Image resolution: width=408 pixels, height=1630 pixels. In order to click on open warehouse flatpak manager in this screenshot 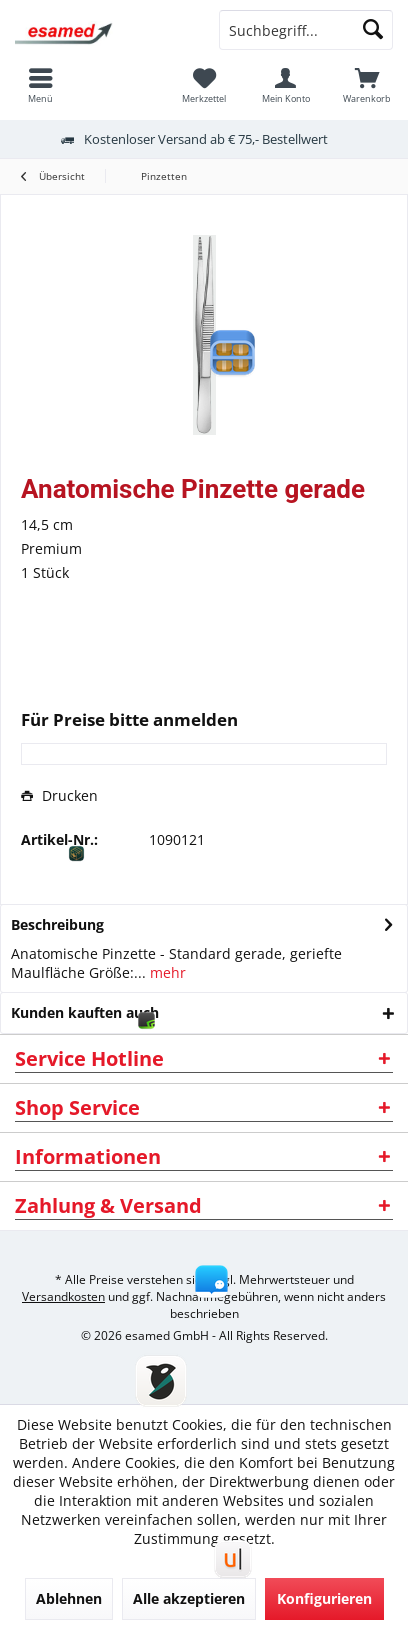, I will do `click(232, 352)`.